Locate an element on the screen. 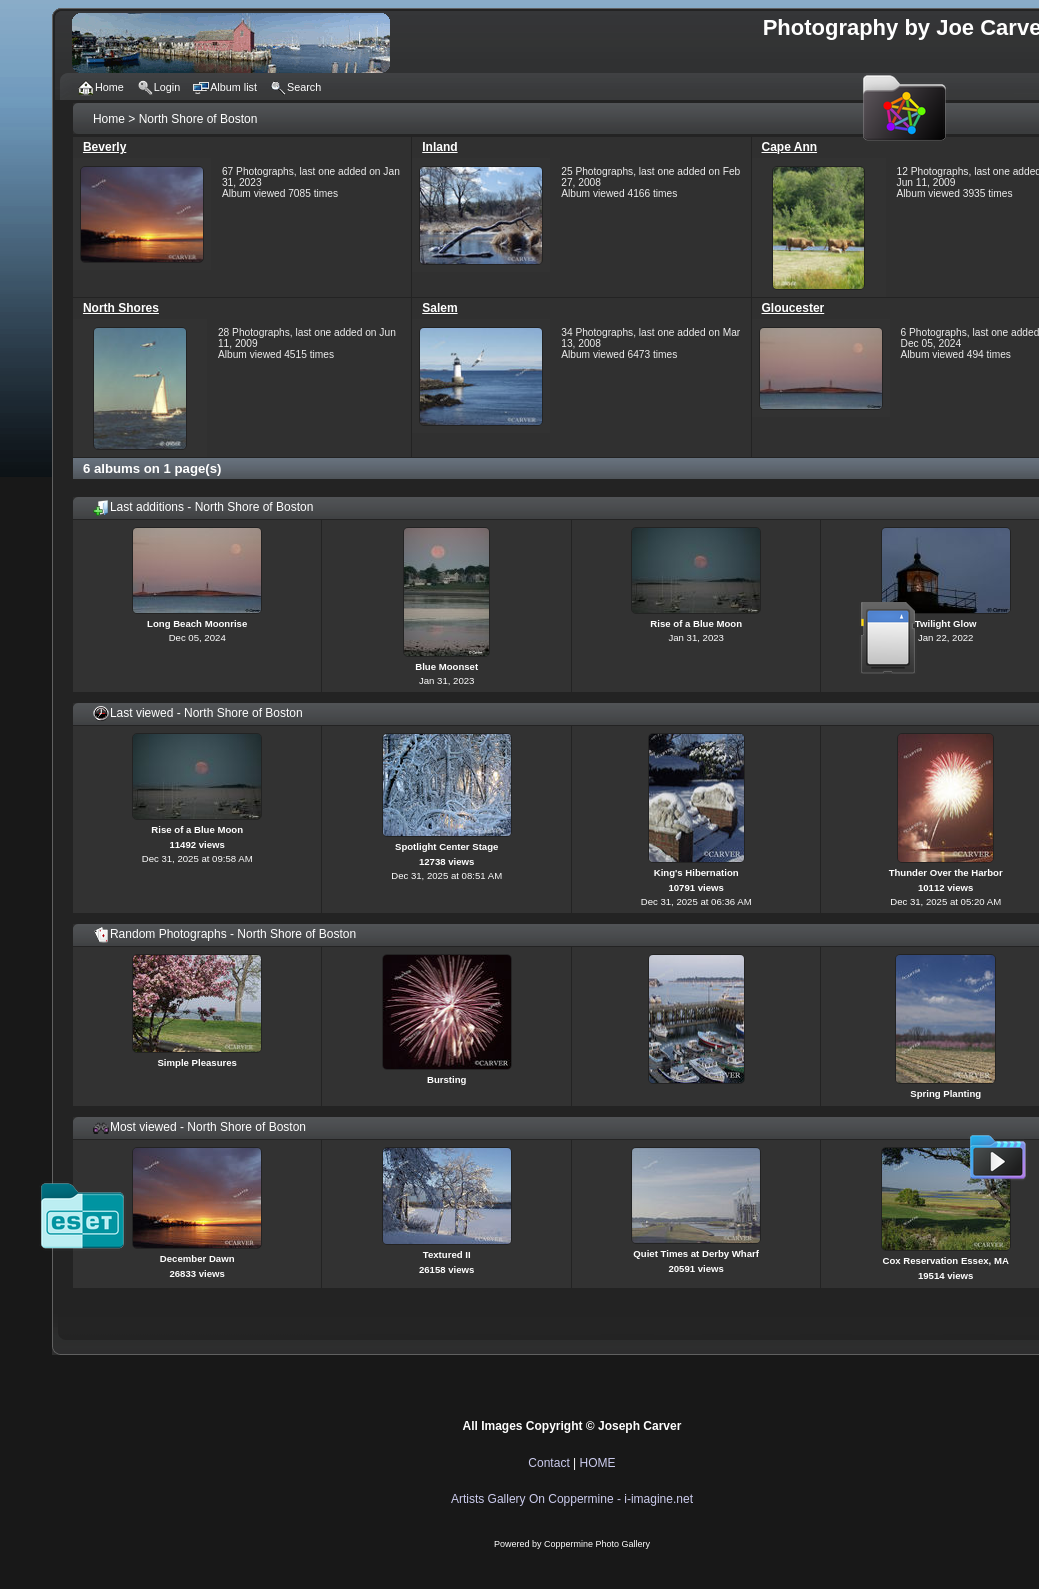 This screenshot has height=1589, width=1039. open eset antivirus files folder is located at coordinates (82, 1218).